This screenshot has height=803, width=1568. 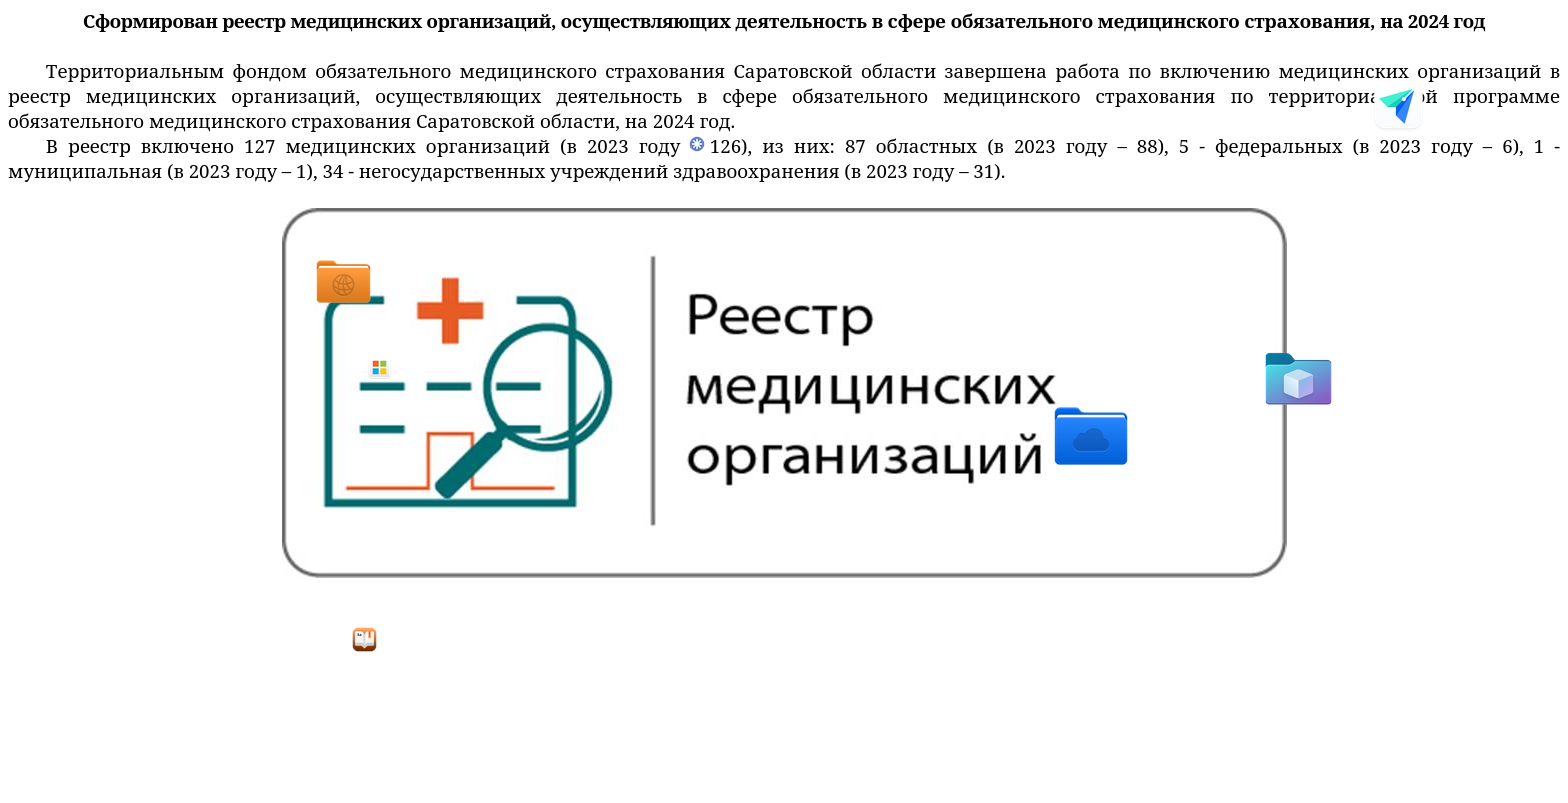 I want to click on open the 3D objects folder, so click(x=1298, y=380).